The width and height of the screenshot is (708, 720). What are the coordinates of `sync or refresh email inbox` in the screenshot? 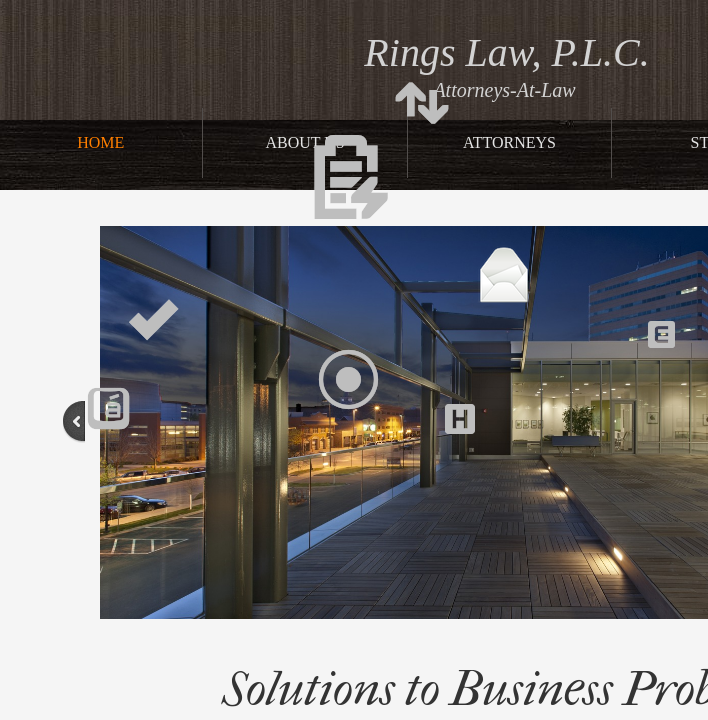 It's located at (422, 105).